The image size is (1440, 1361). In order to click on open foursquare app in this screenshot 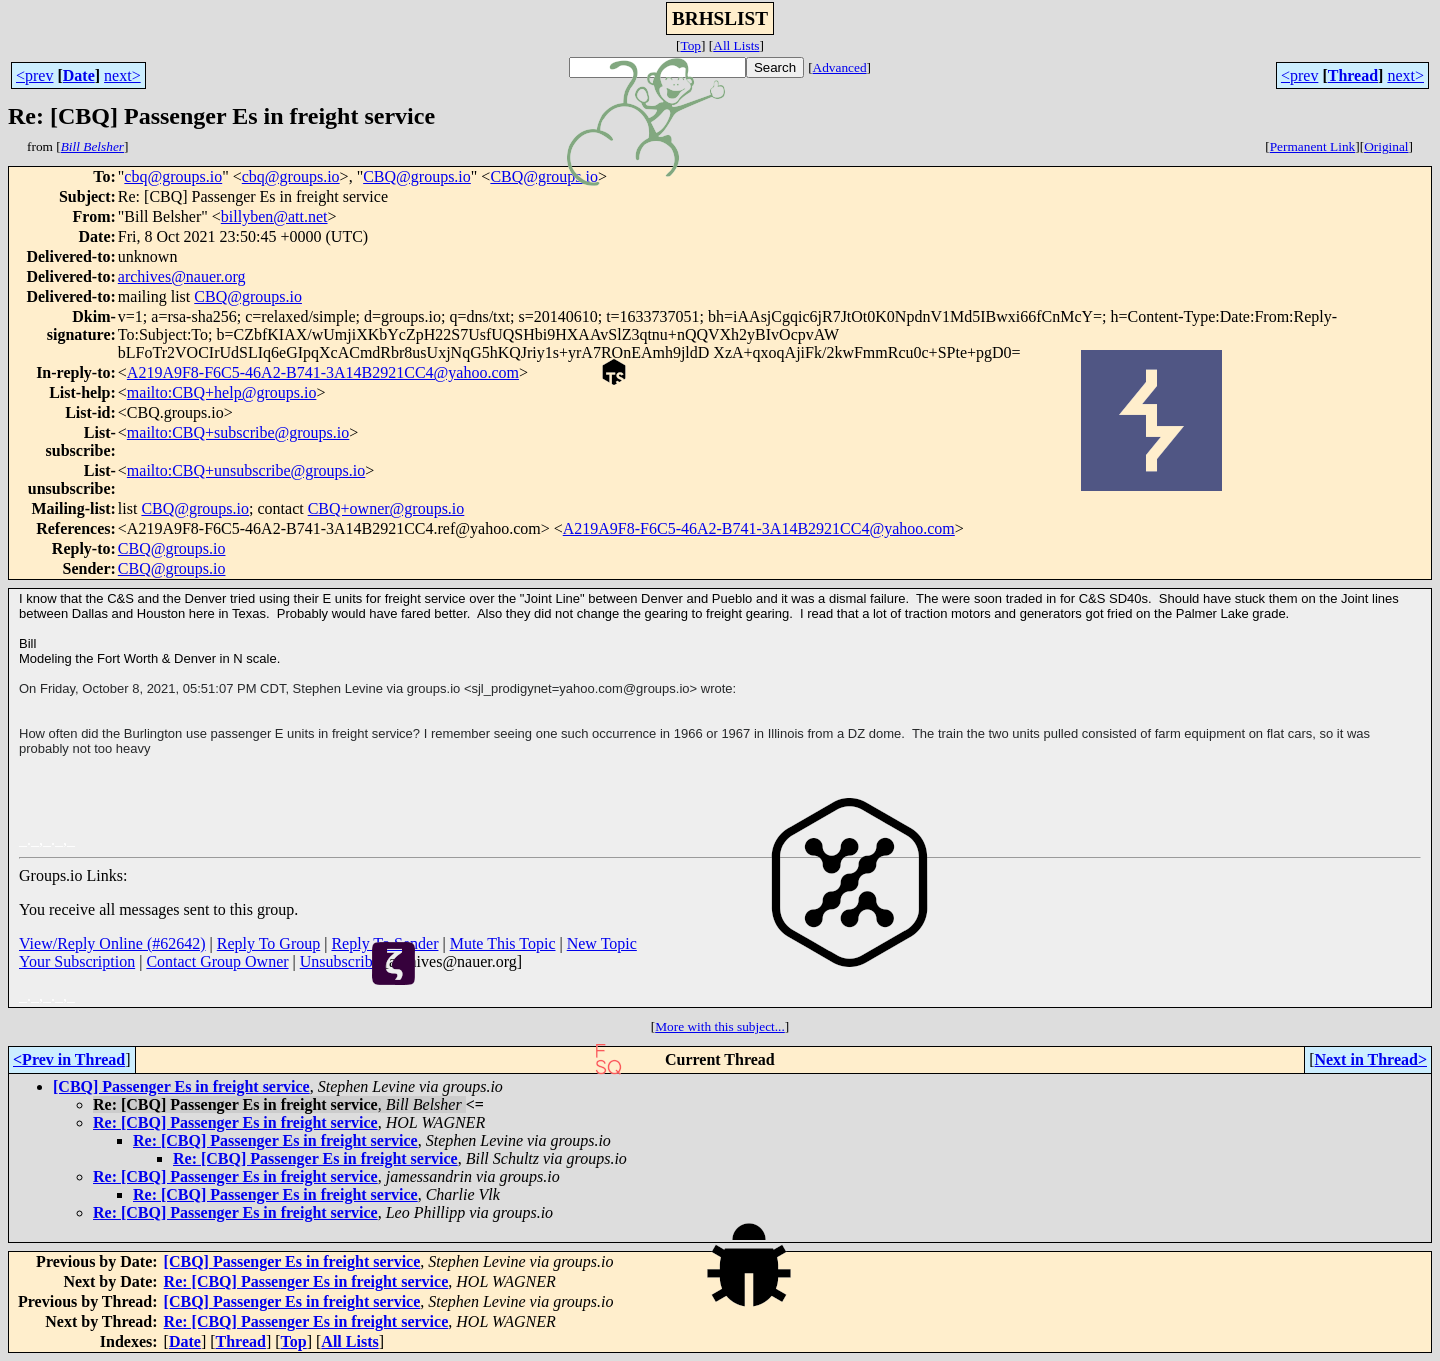, I will do `click(608, 1059)`.